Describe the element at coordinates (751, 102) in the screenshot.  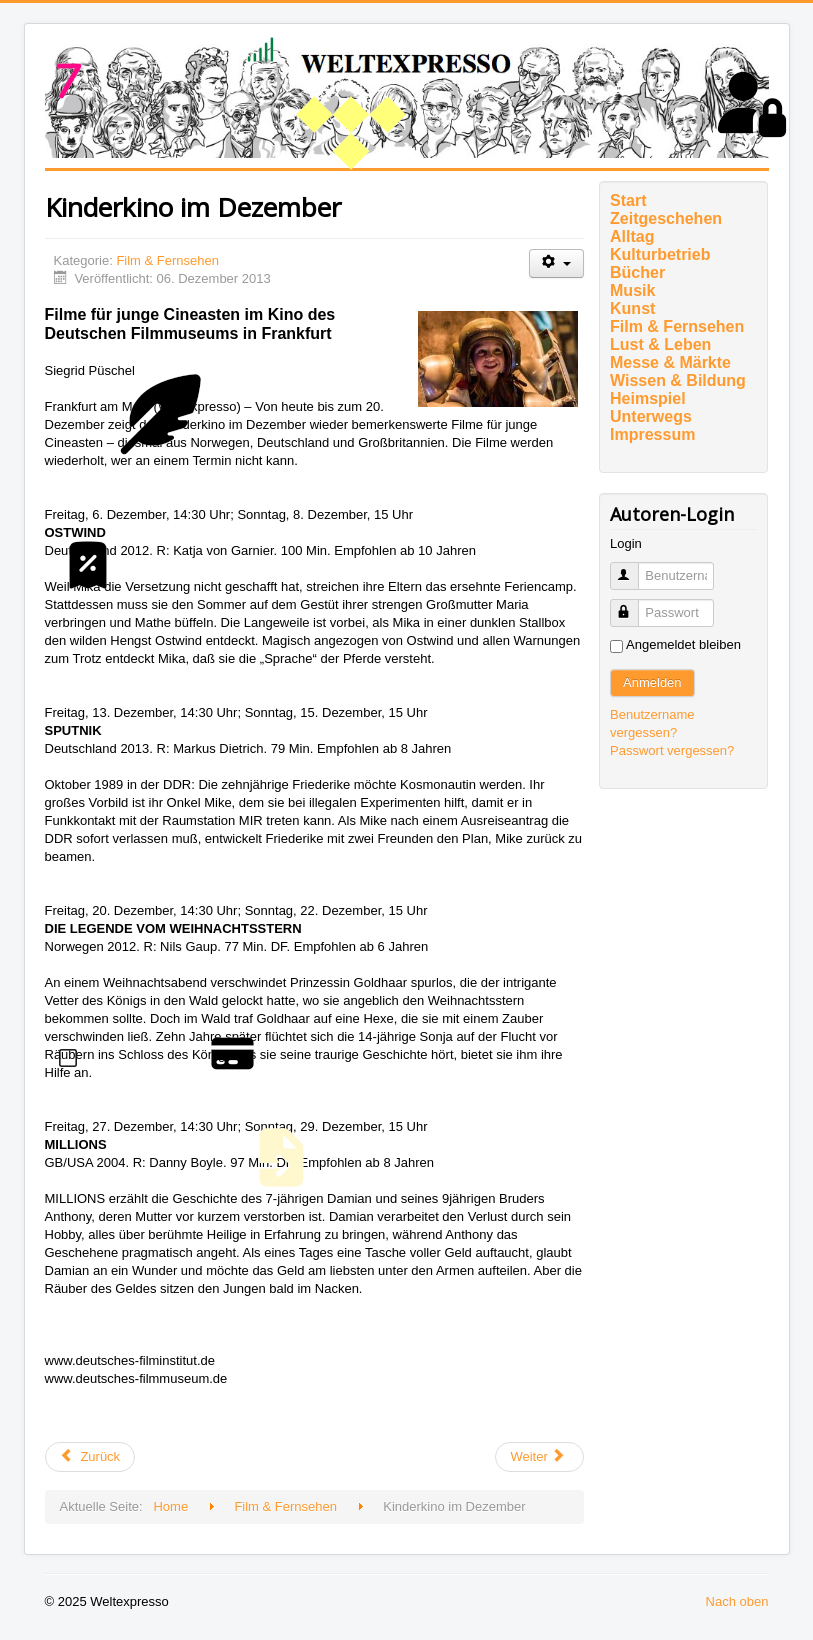
I see `lock or secure a user account` at that location.